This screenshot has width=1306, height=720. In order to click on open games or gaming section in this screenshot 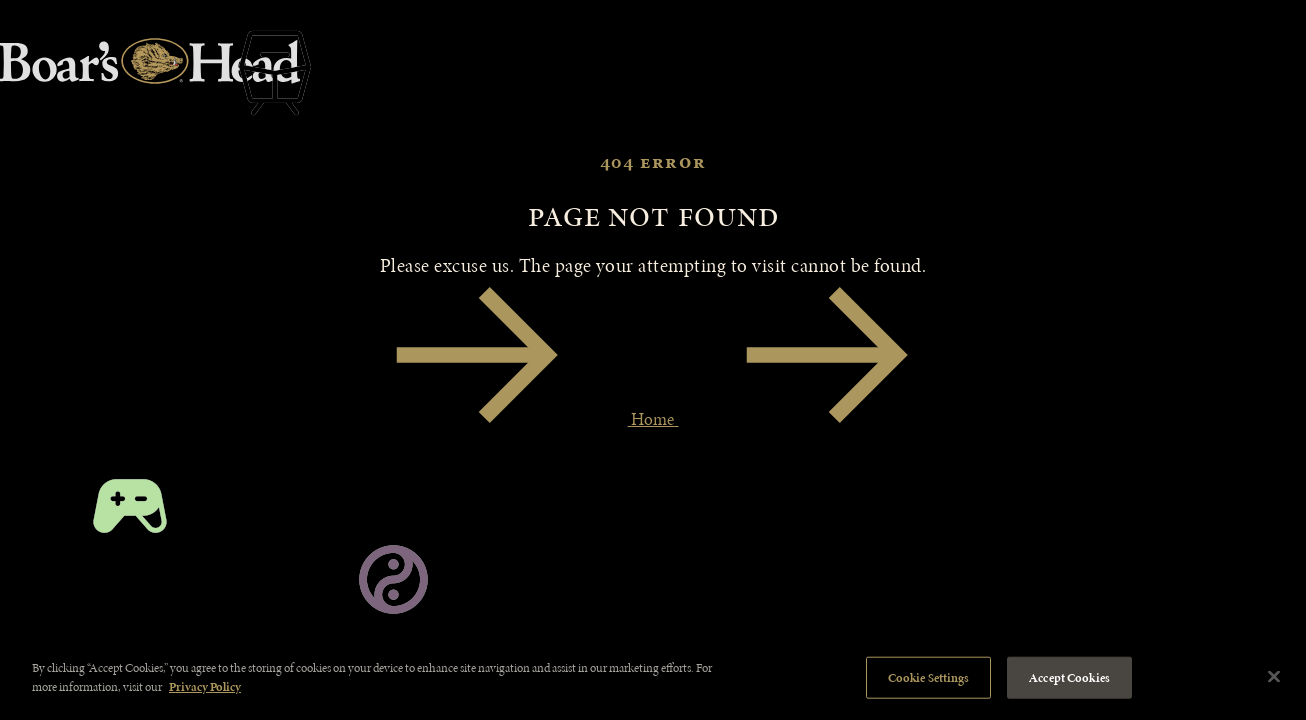, I will do `click(130, 506)`.